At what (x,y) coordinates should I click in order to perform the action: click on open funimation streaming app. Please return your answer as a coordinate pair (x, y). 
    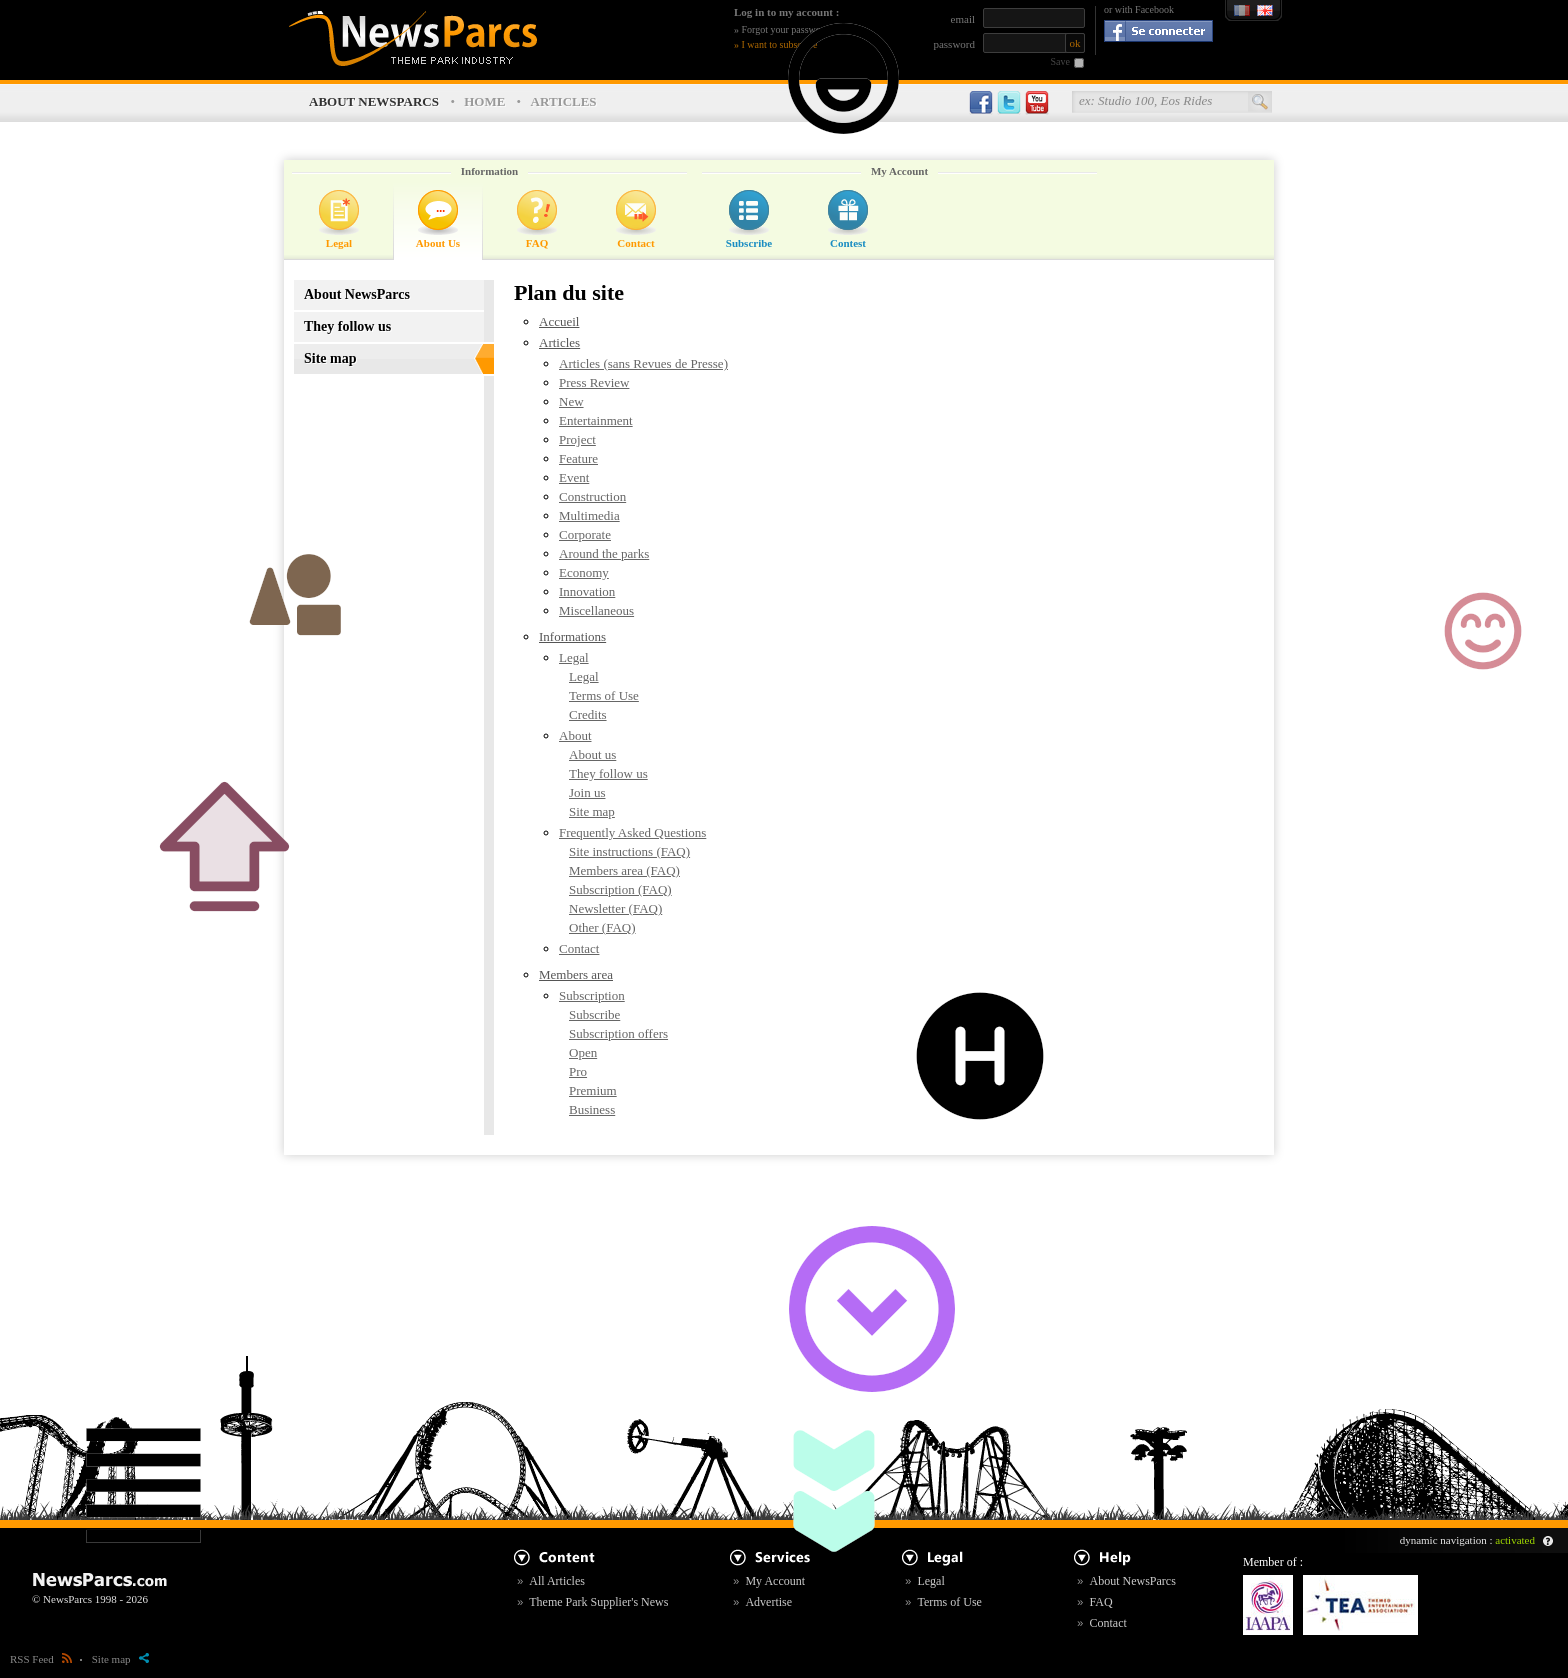
    Looking at the image, I should click on (843, 78).